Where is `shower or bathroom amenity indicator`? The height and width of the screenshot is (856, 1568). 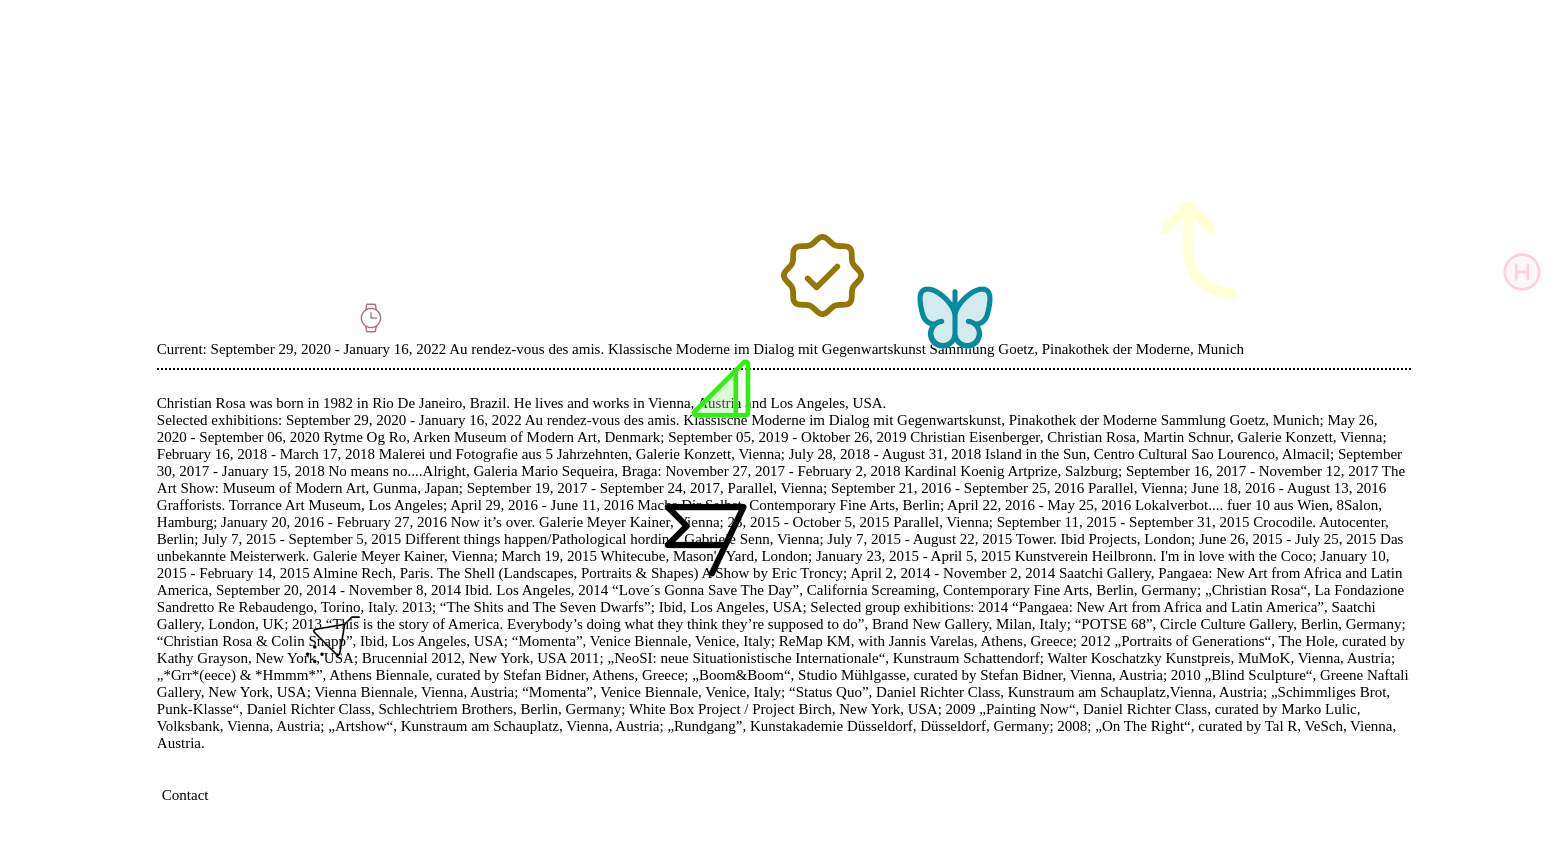 shower or bathroom amenity indicator is located at coordinates (332, 637).